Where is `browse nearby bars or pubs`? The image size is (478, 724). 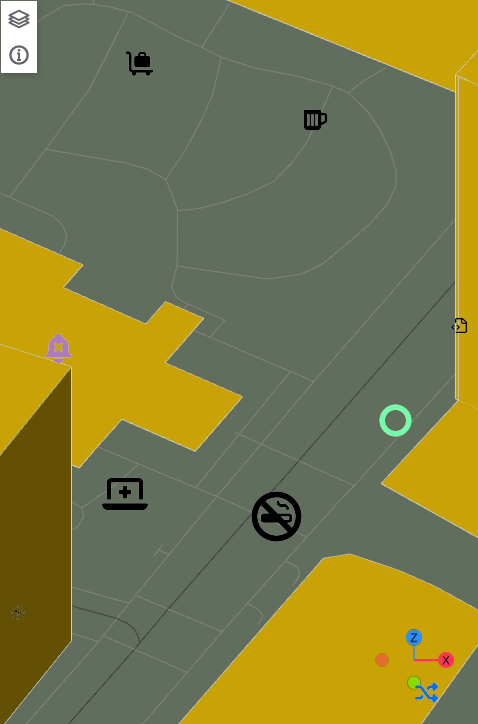 browse nearby bars or pubs is located at coordinates (314, 120).